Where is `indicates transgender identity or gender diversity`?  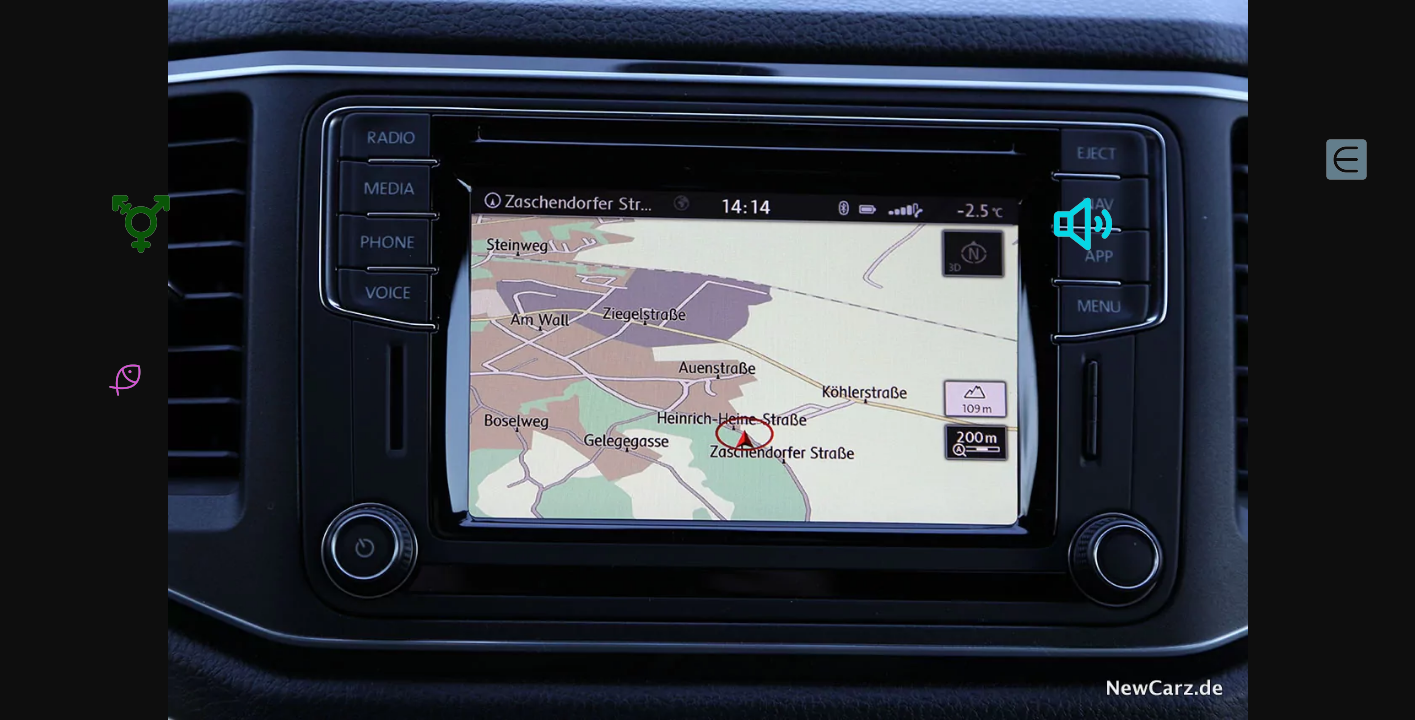 indicates transgender identity or gender diversity is located at coordinates (141, 224).